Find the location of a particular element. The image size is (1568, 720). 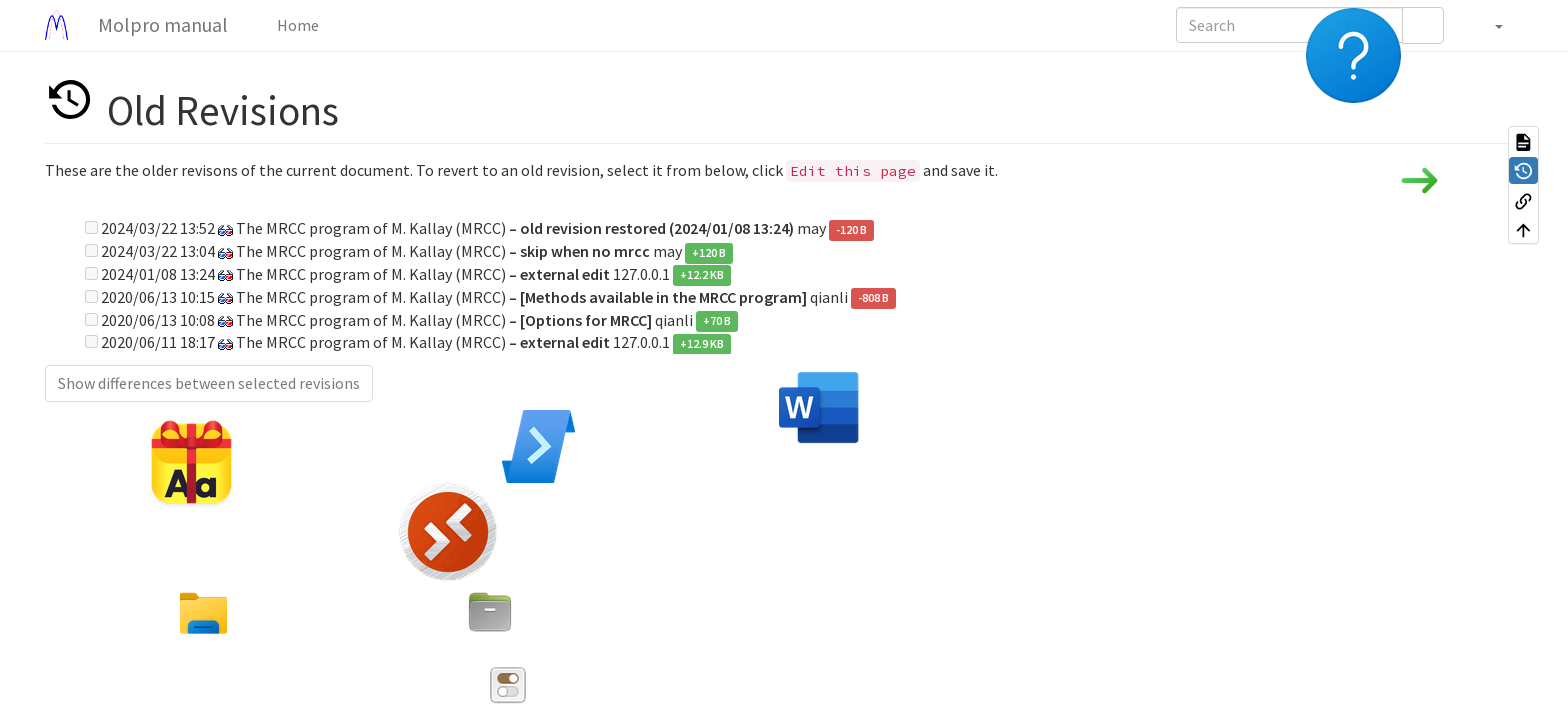

open Microsoft Word application is located at coordinates (819, 407).